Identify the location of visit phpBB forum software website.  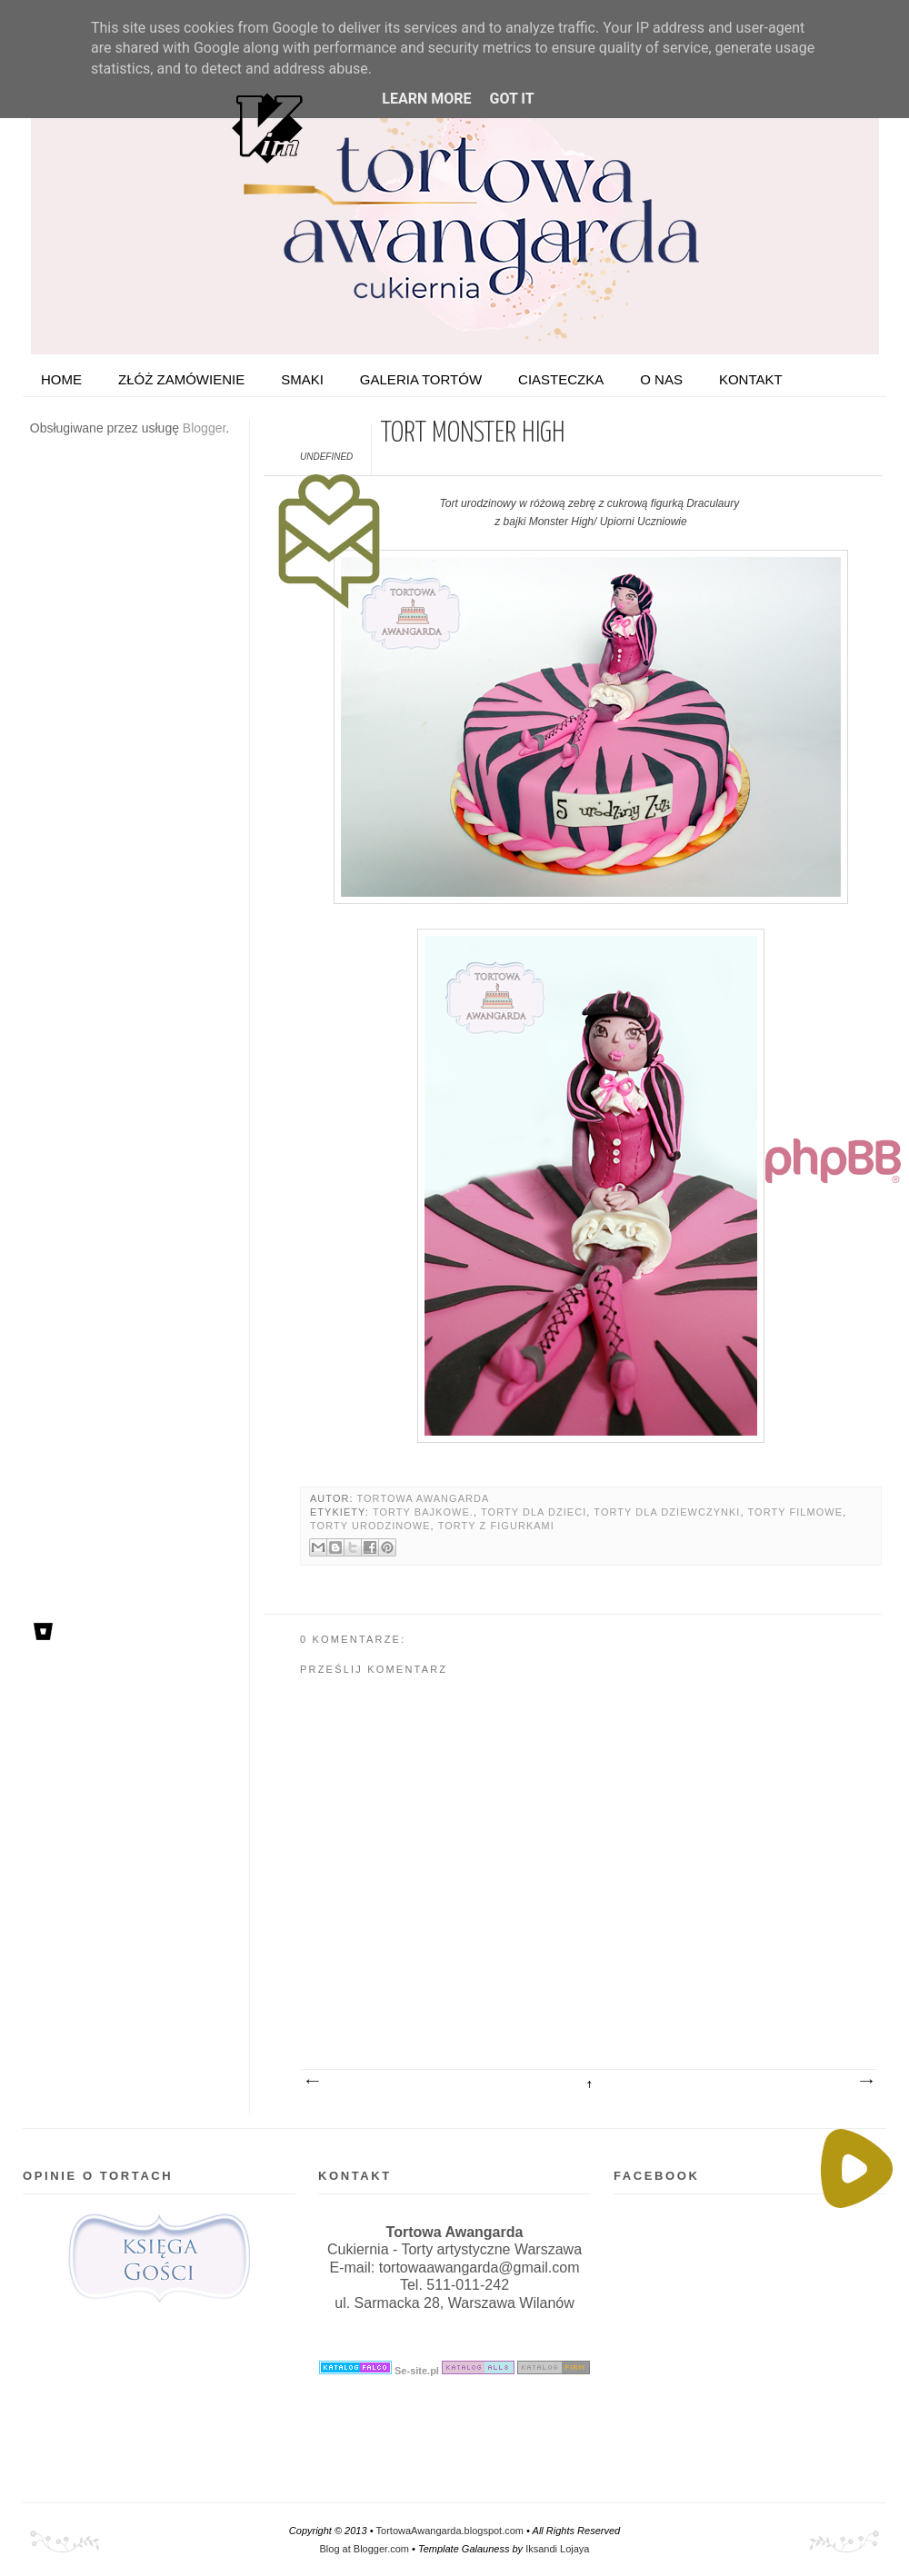
(833, 1160).